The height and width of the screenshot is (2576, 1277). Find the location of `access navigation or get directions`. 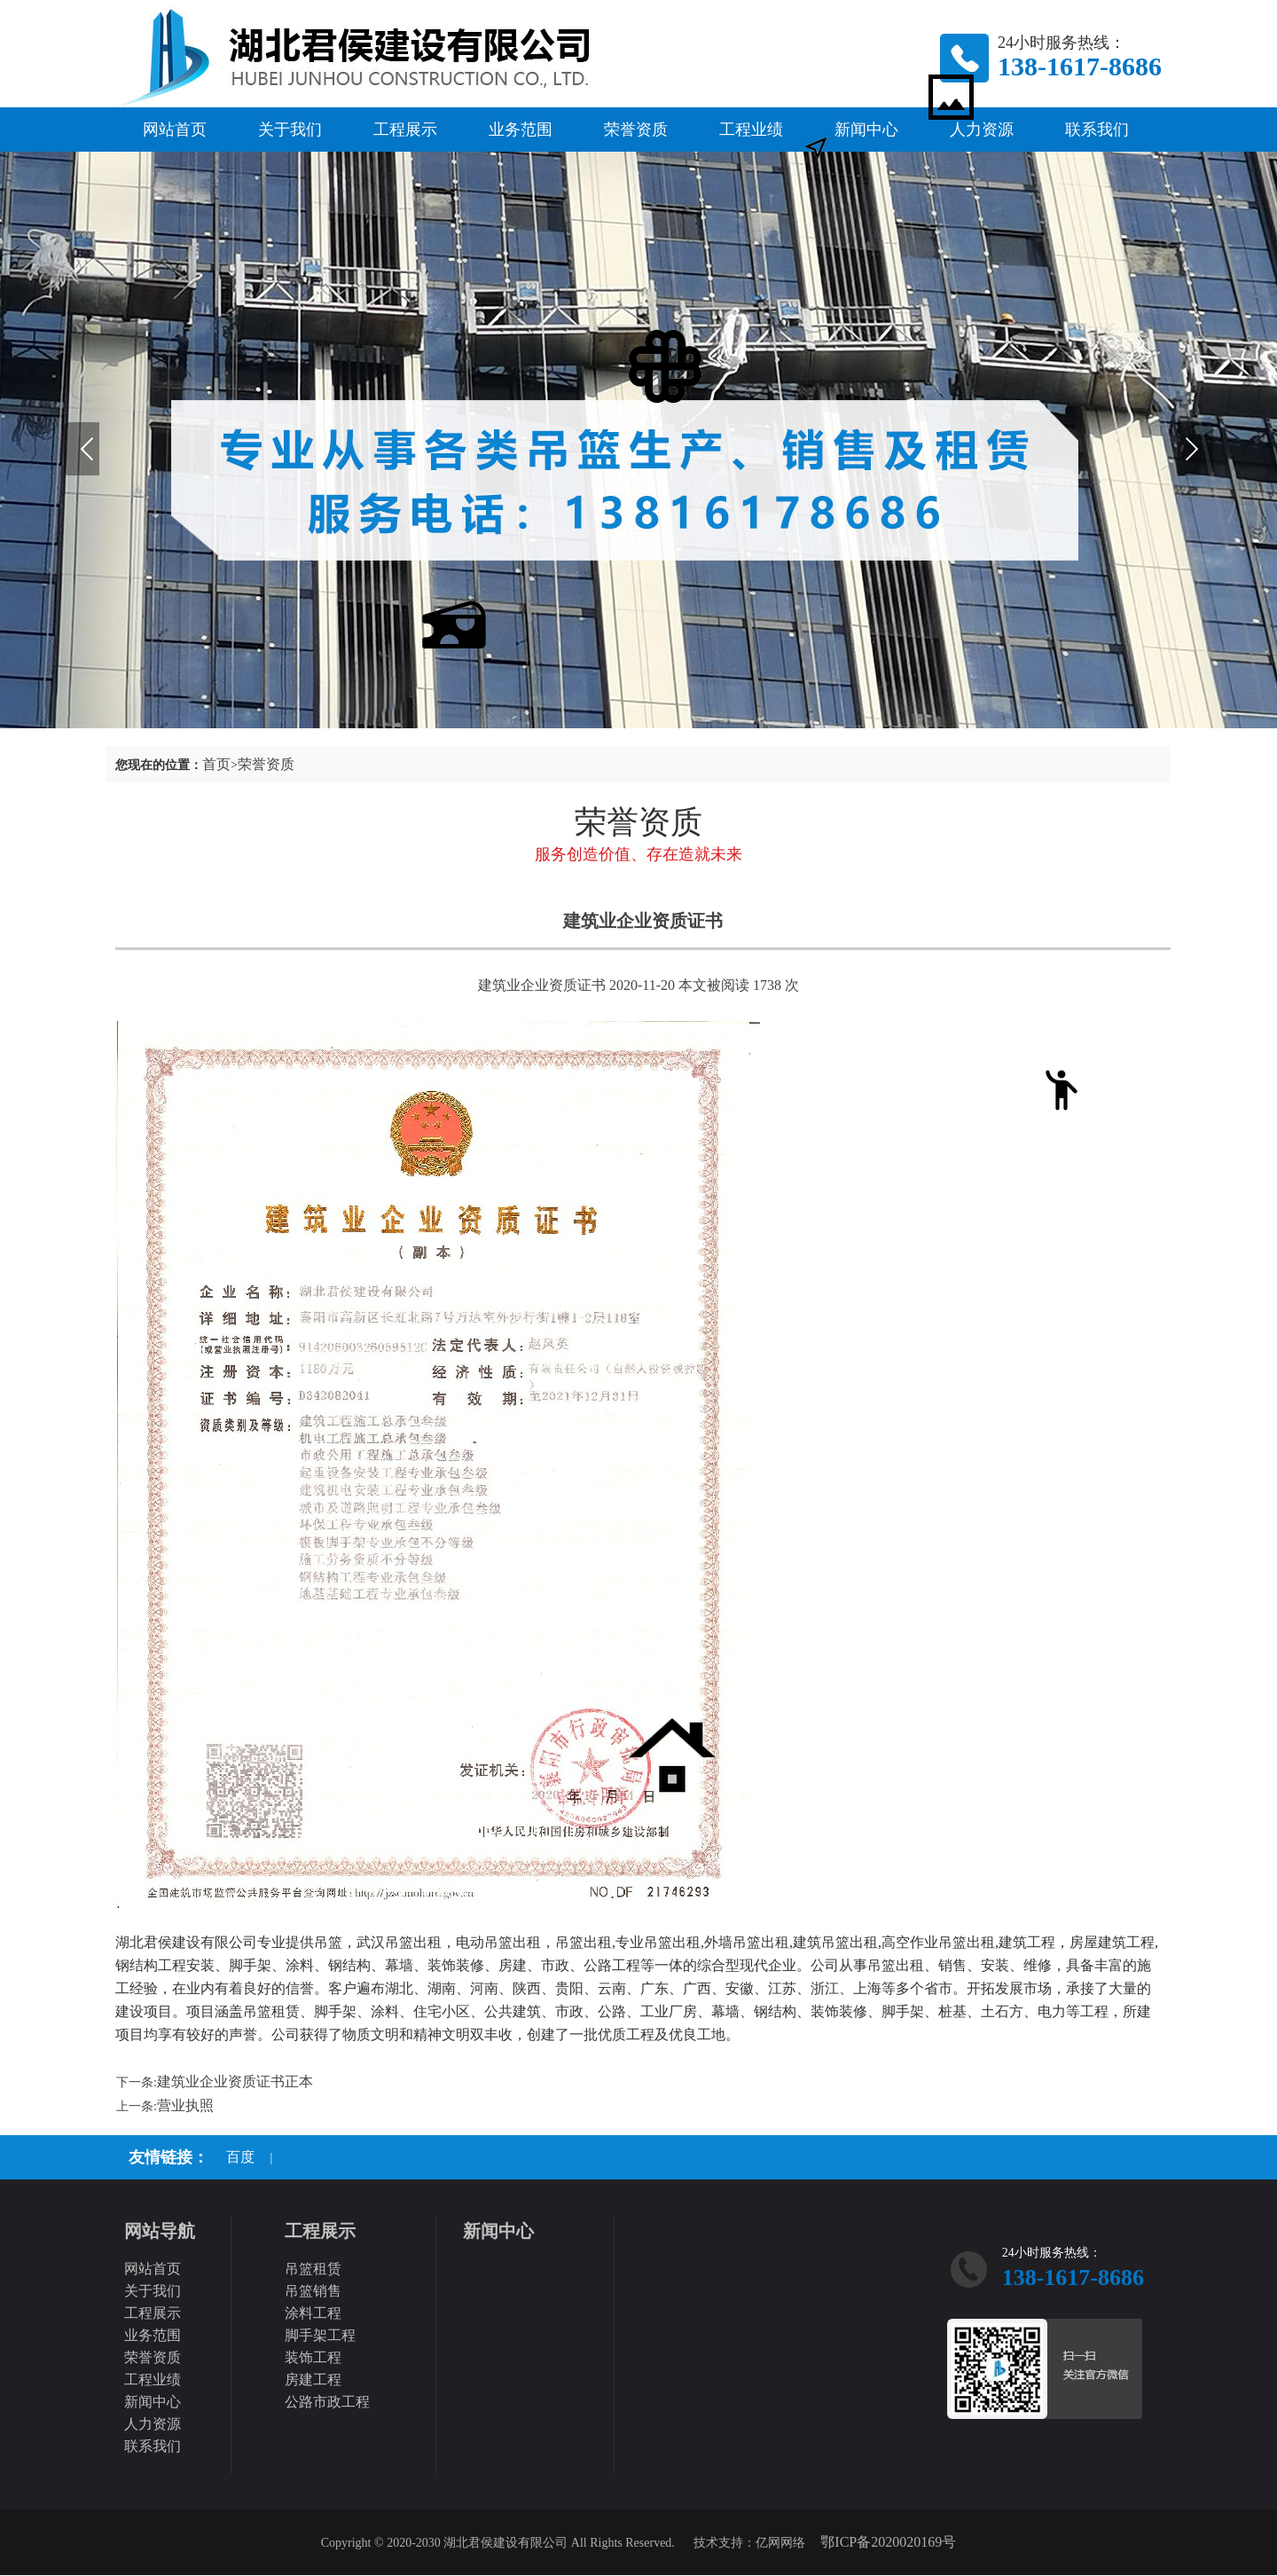

access navigation or get directions is located at coordinates (816, 147).